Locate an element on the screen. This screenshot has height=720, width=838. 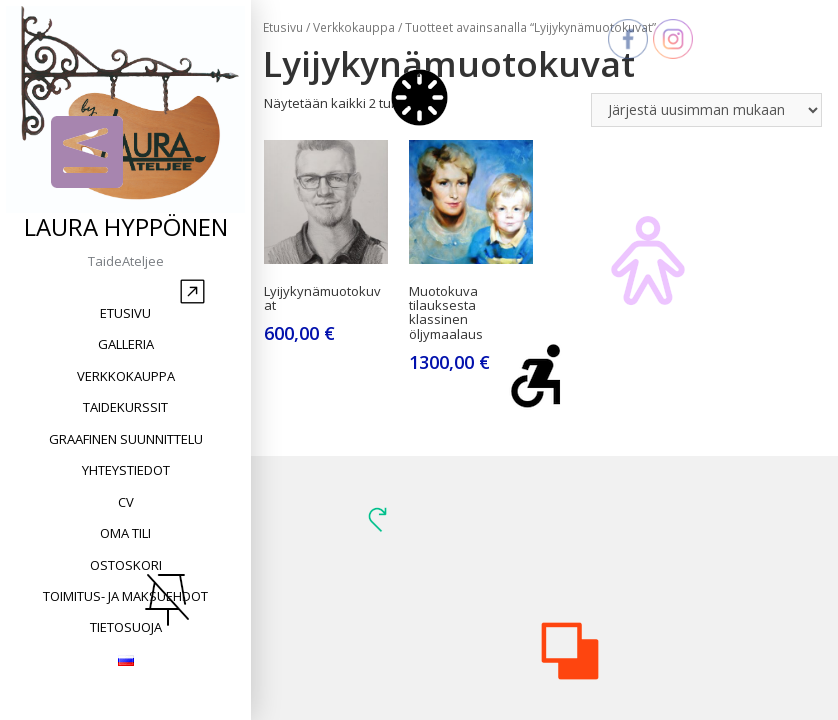
less than or equal to comparison operator is located at coordinates (87, 152).